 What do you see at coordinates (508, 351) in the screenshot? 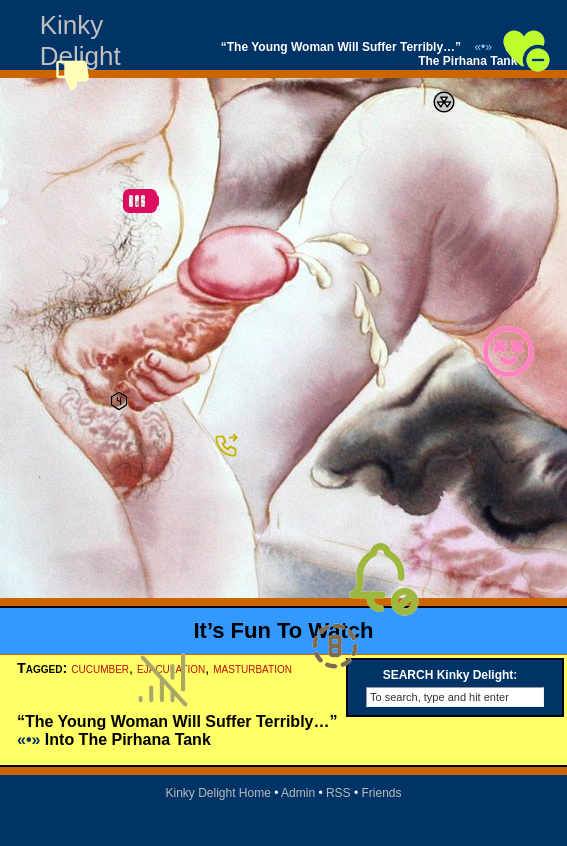
I see `select a silly or goofy mood reaction` at bounding box center [508, 351].